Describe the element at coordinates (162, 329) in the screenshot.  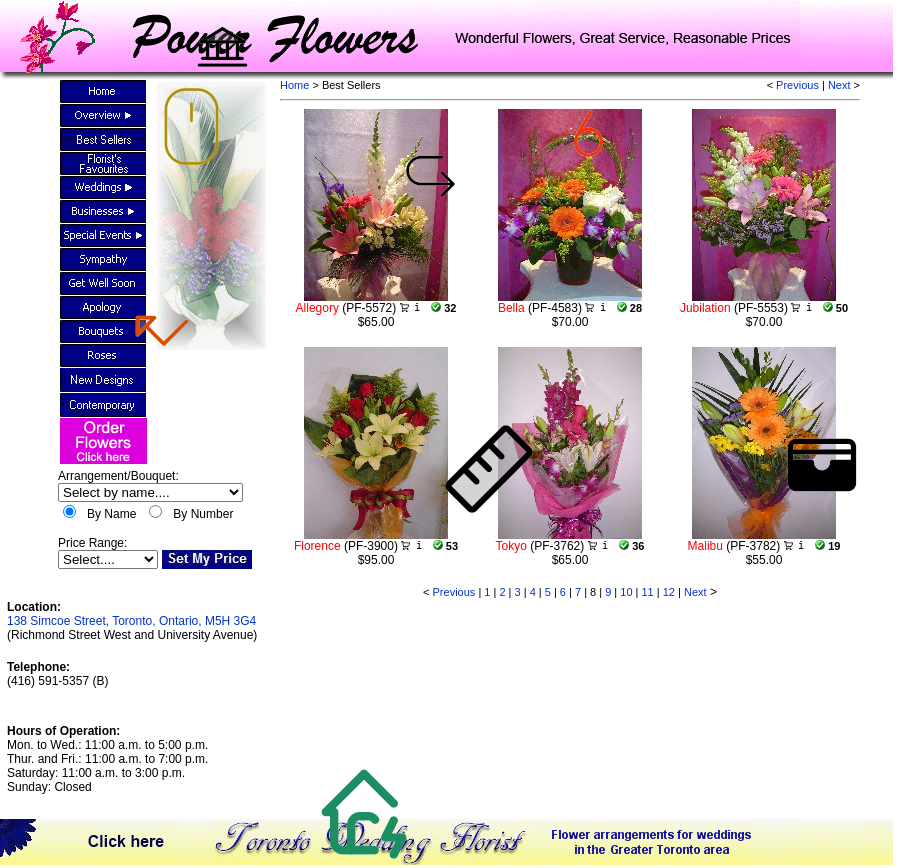
I see `go back or return to previous step` at that location.